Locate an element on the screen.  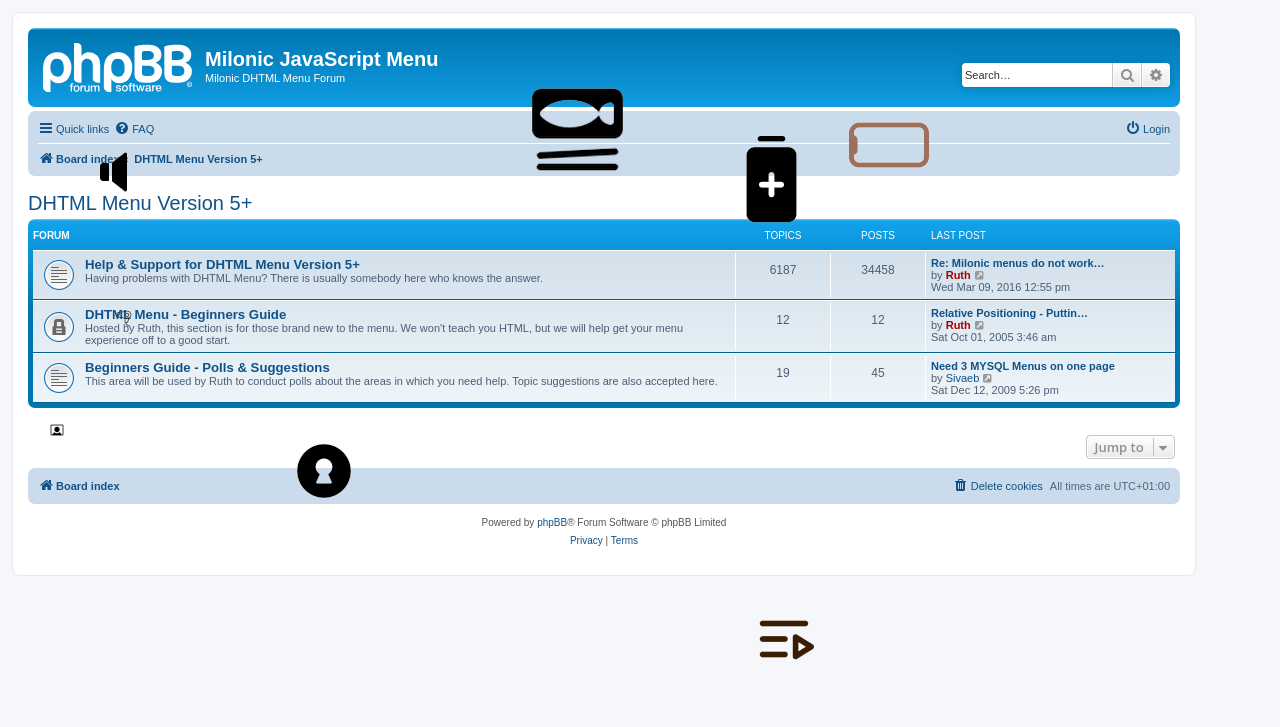
view user profile is located at coordinates (57, 430).